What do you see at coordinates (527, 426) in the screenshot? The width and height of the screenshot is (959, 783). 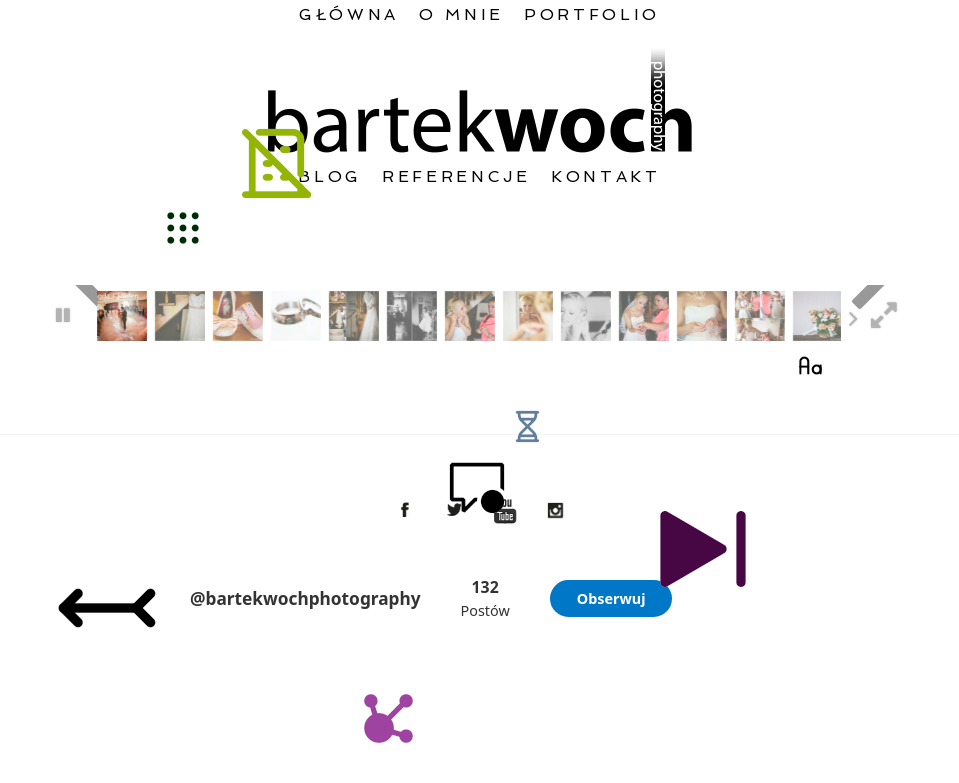 I see `indicates a process is in progress` at bounding box center [527, 426].